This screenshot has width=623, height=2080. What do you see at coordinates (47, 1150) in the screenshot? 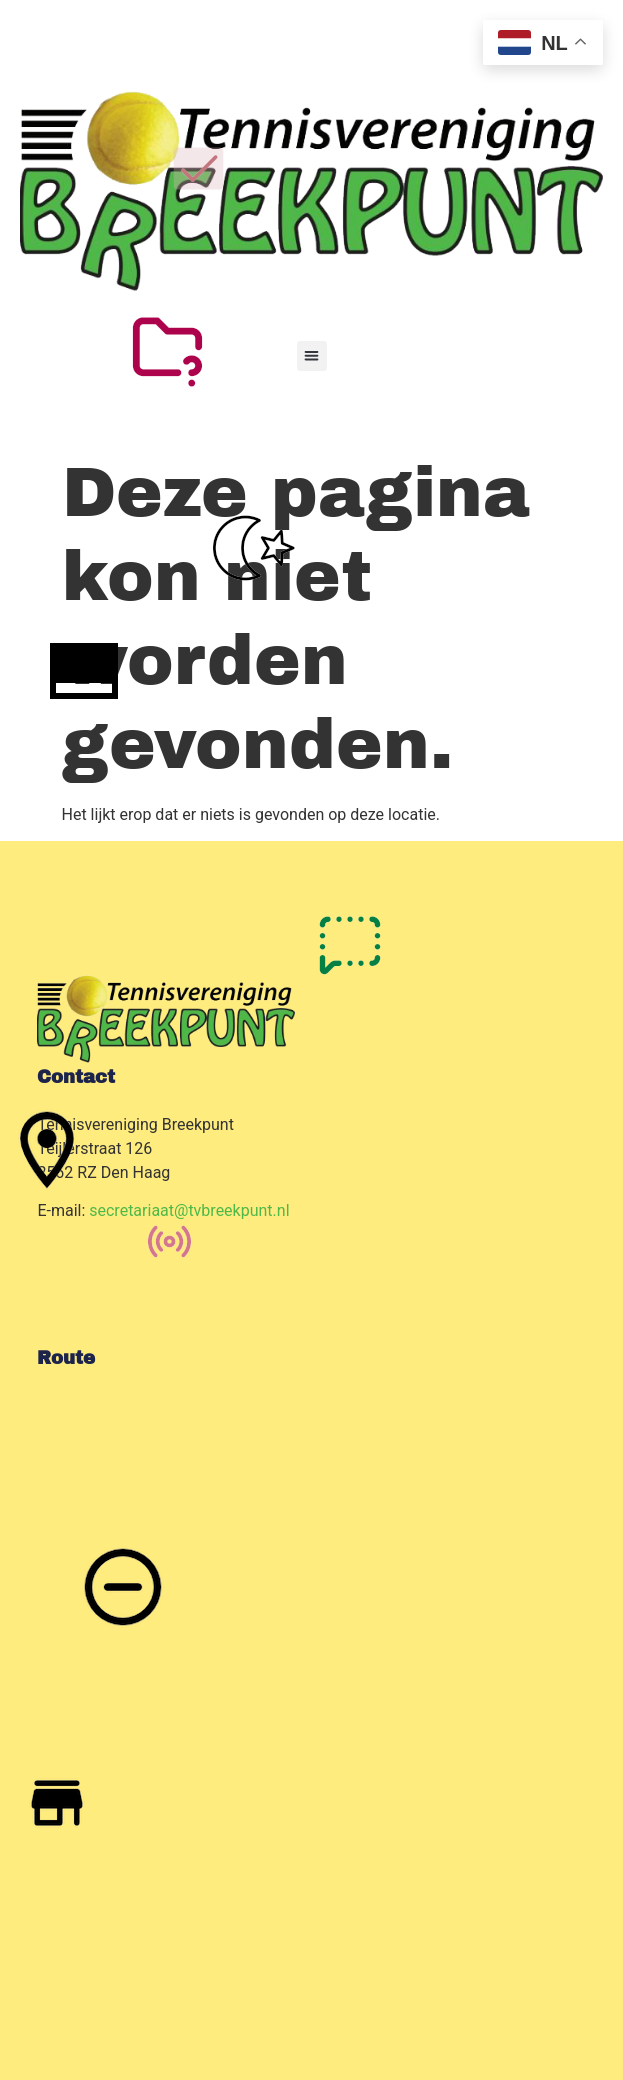
I see `view current location on map` at bounding box center [47, 1150].